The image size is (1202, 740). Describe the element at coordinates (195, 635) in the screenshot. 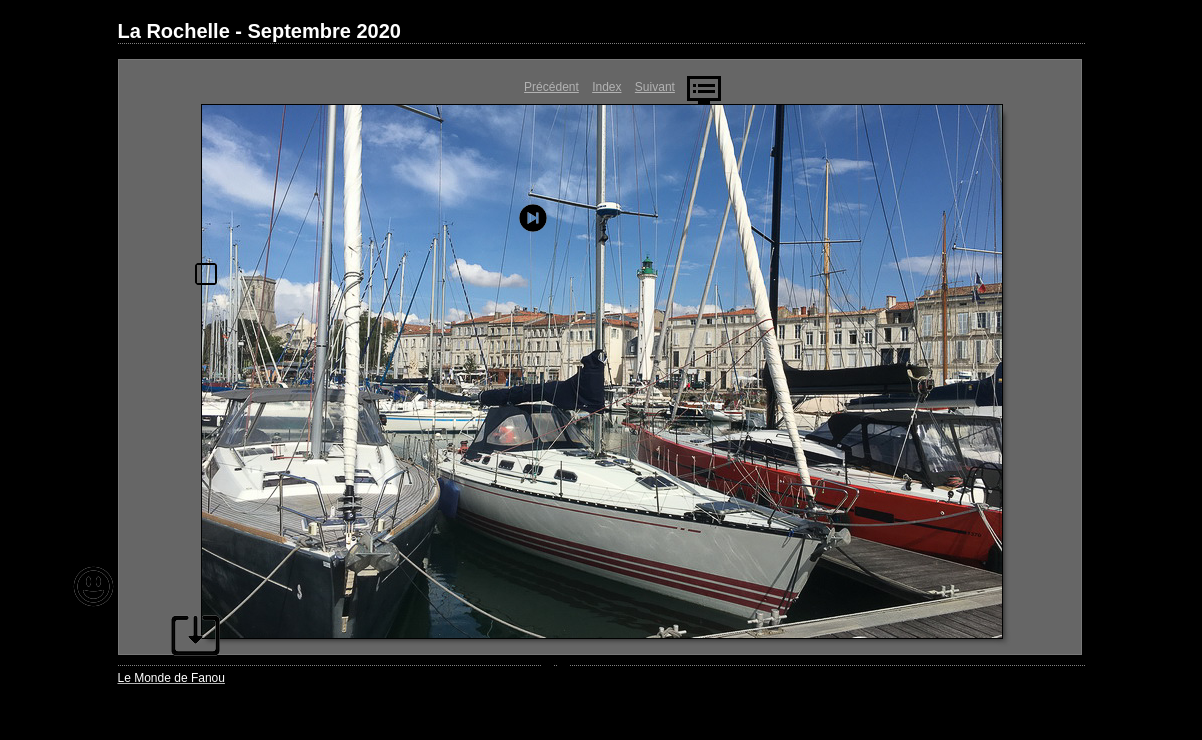

I see `download a system update` at that location.